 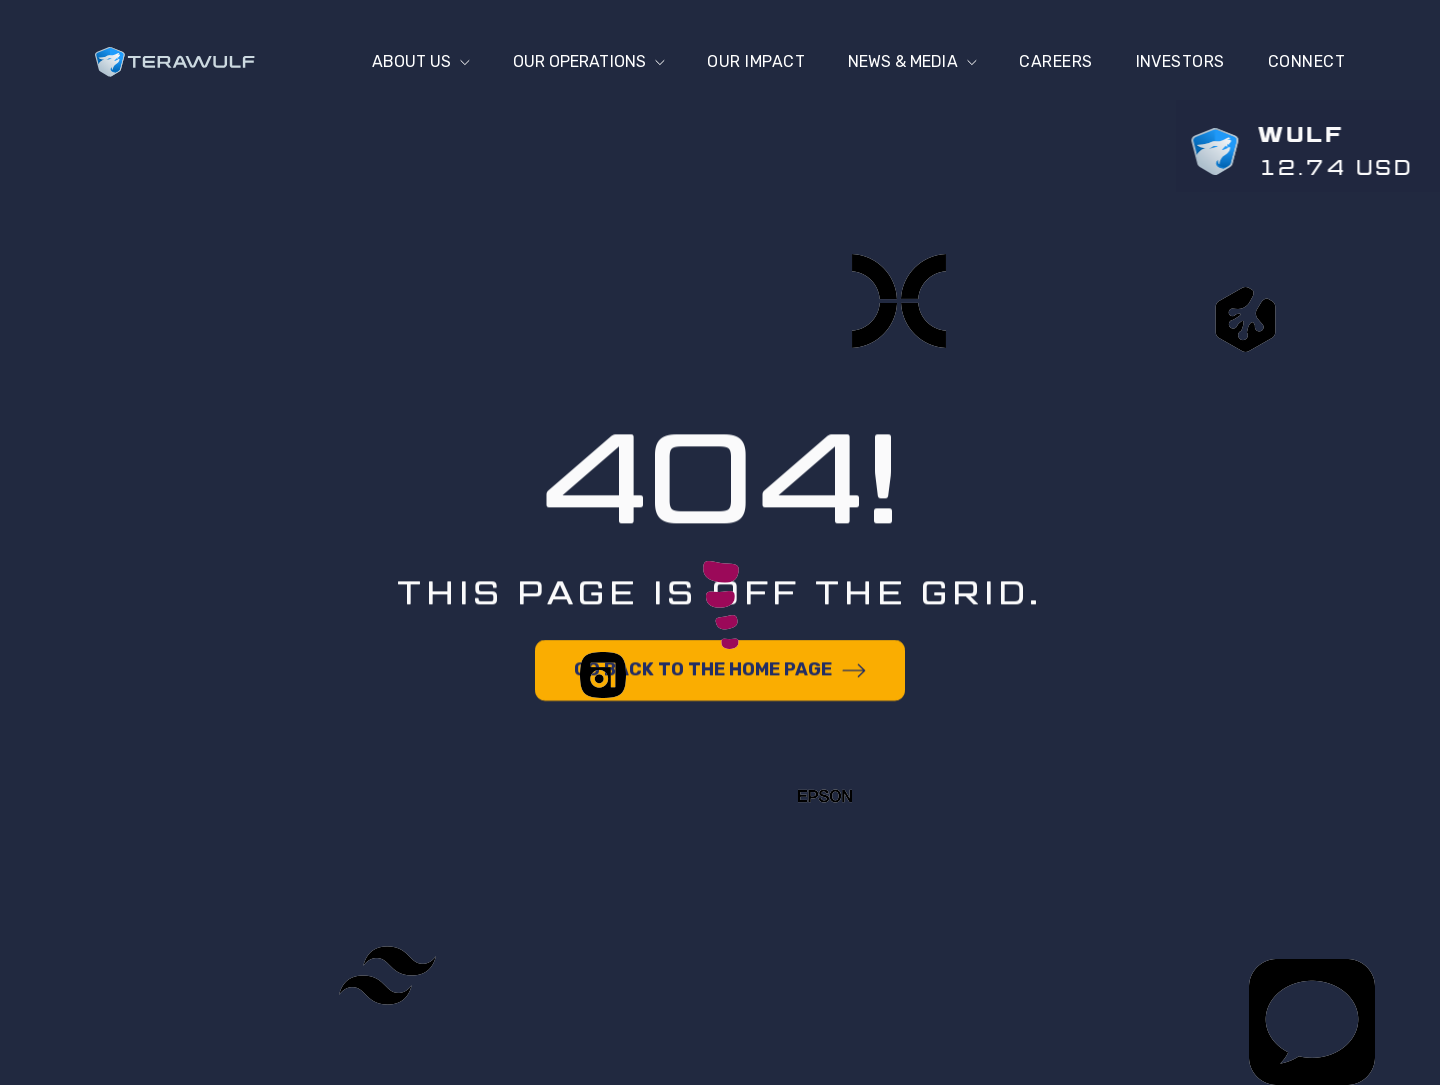 What do you see at coordinates (1312, 1022) in the screenshot?
I see `open iMessage app` at bounding box center [1312, 1022].